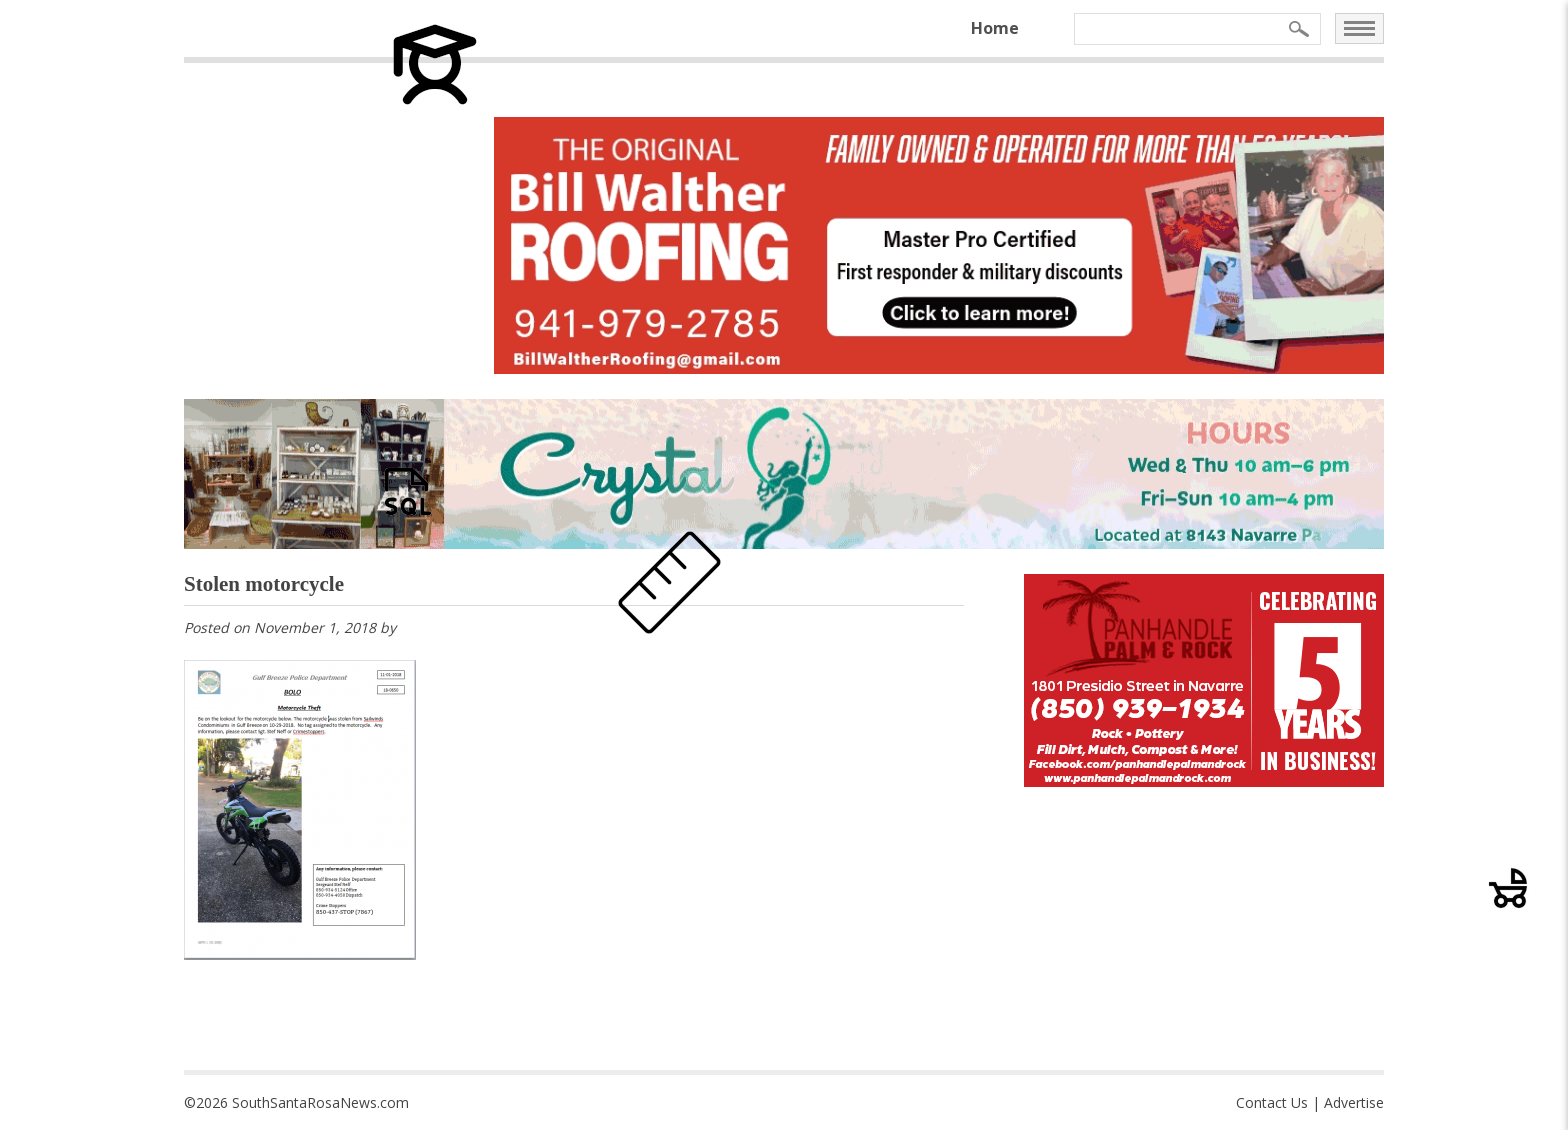 The image size is (1568, 1130). What do you see at coordinates (1509, 888) in the screenshot?
I see `indicates child-friendly or family-friendly location` at bounding box center [1509, 888].